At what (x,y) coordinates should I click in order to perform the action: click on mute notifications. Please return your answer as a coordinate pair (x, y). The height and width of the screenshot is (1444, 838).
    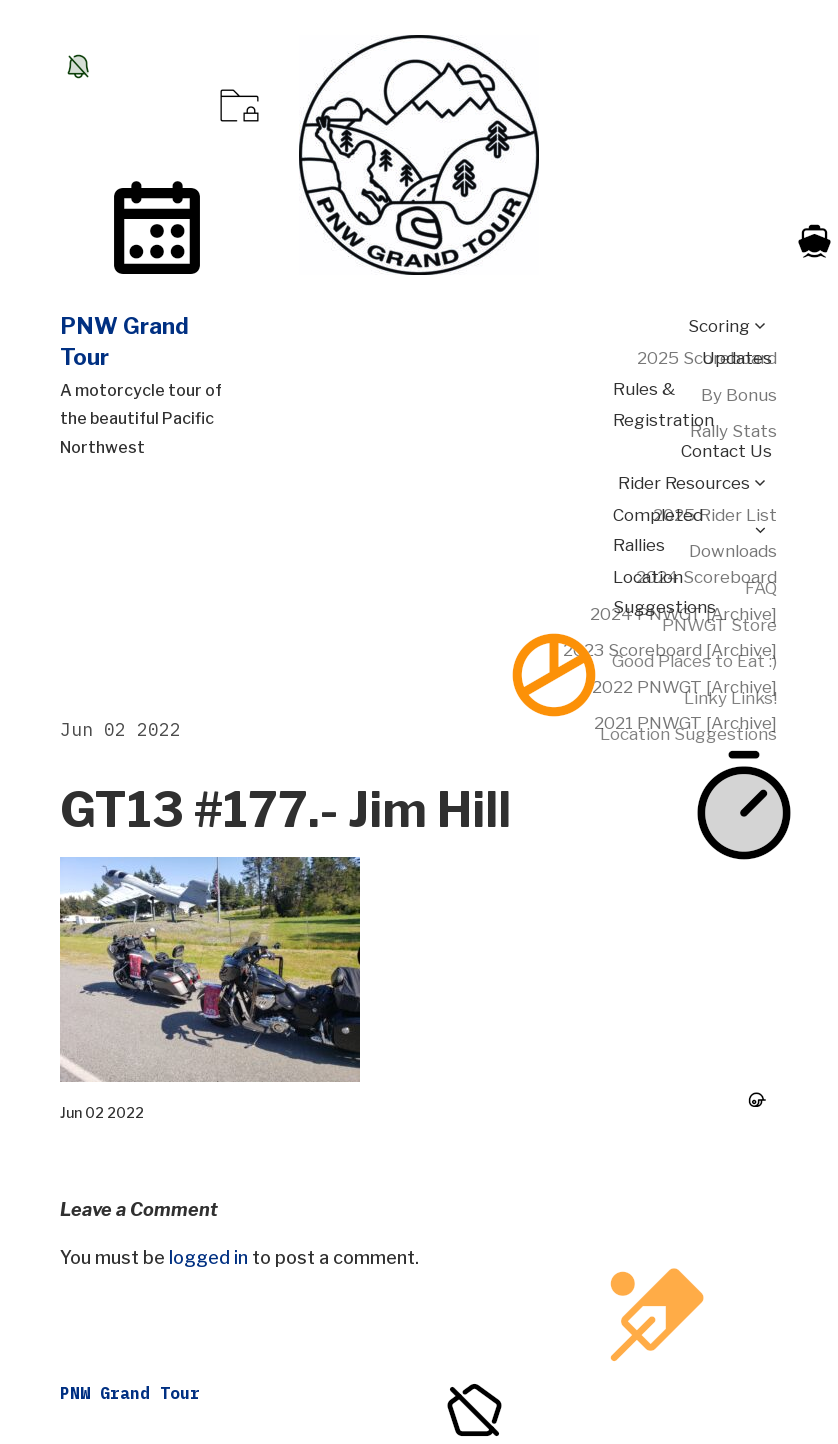
    Looking at the image, I should click on (78, 66).